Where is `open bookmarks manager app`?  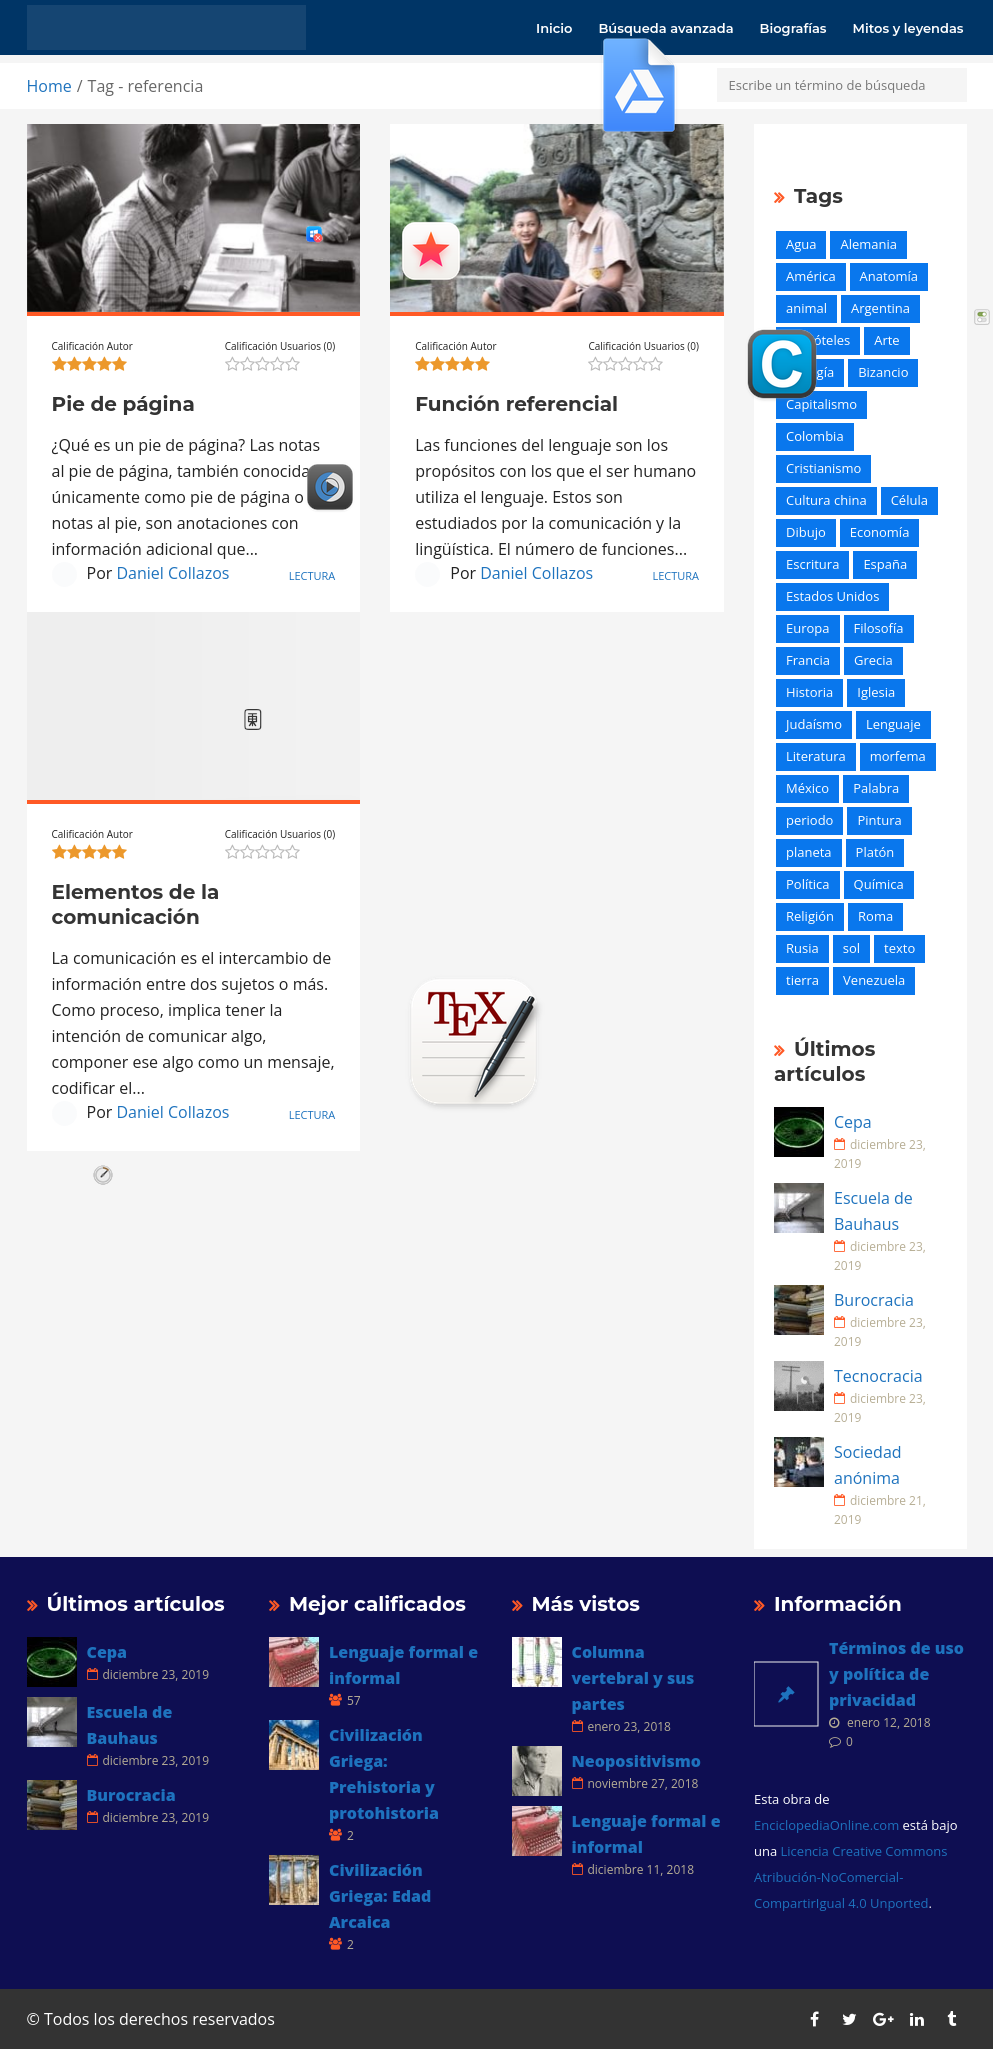 open bookmarks manager app is located at coordinates (431, 251).